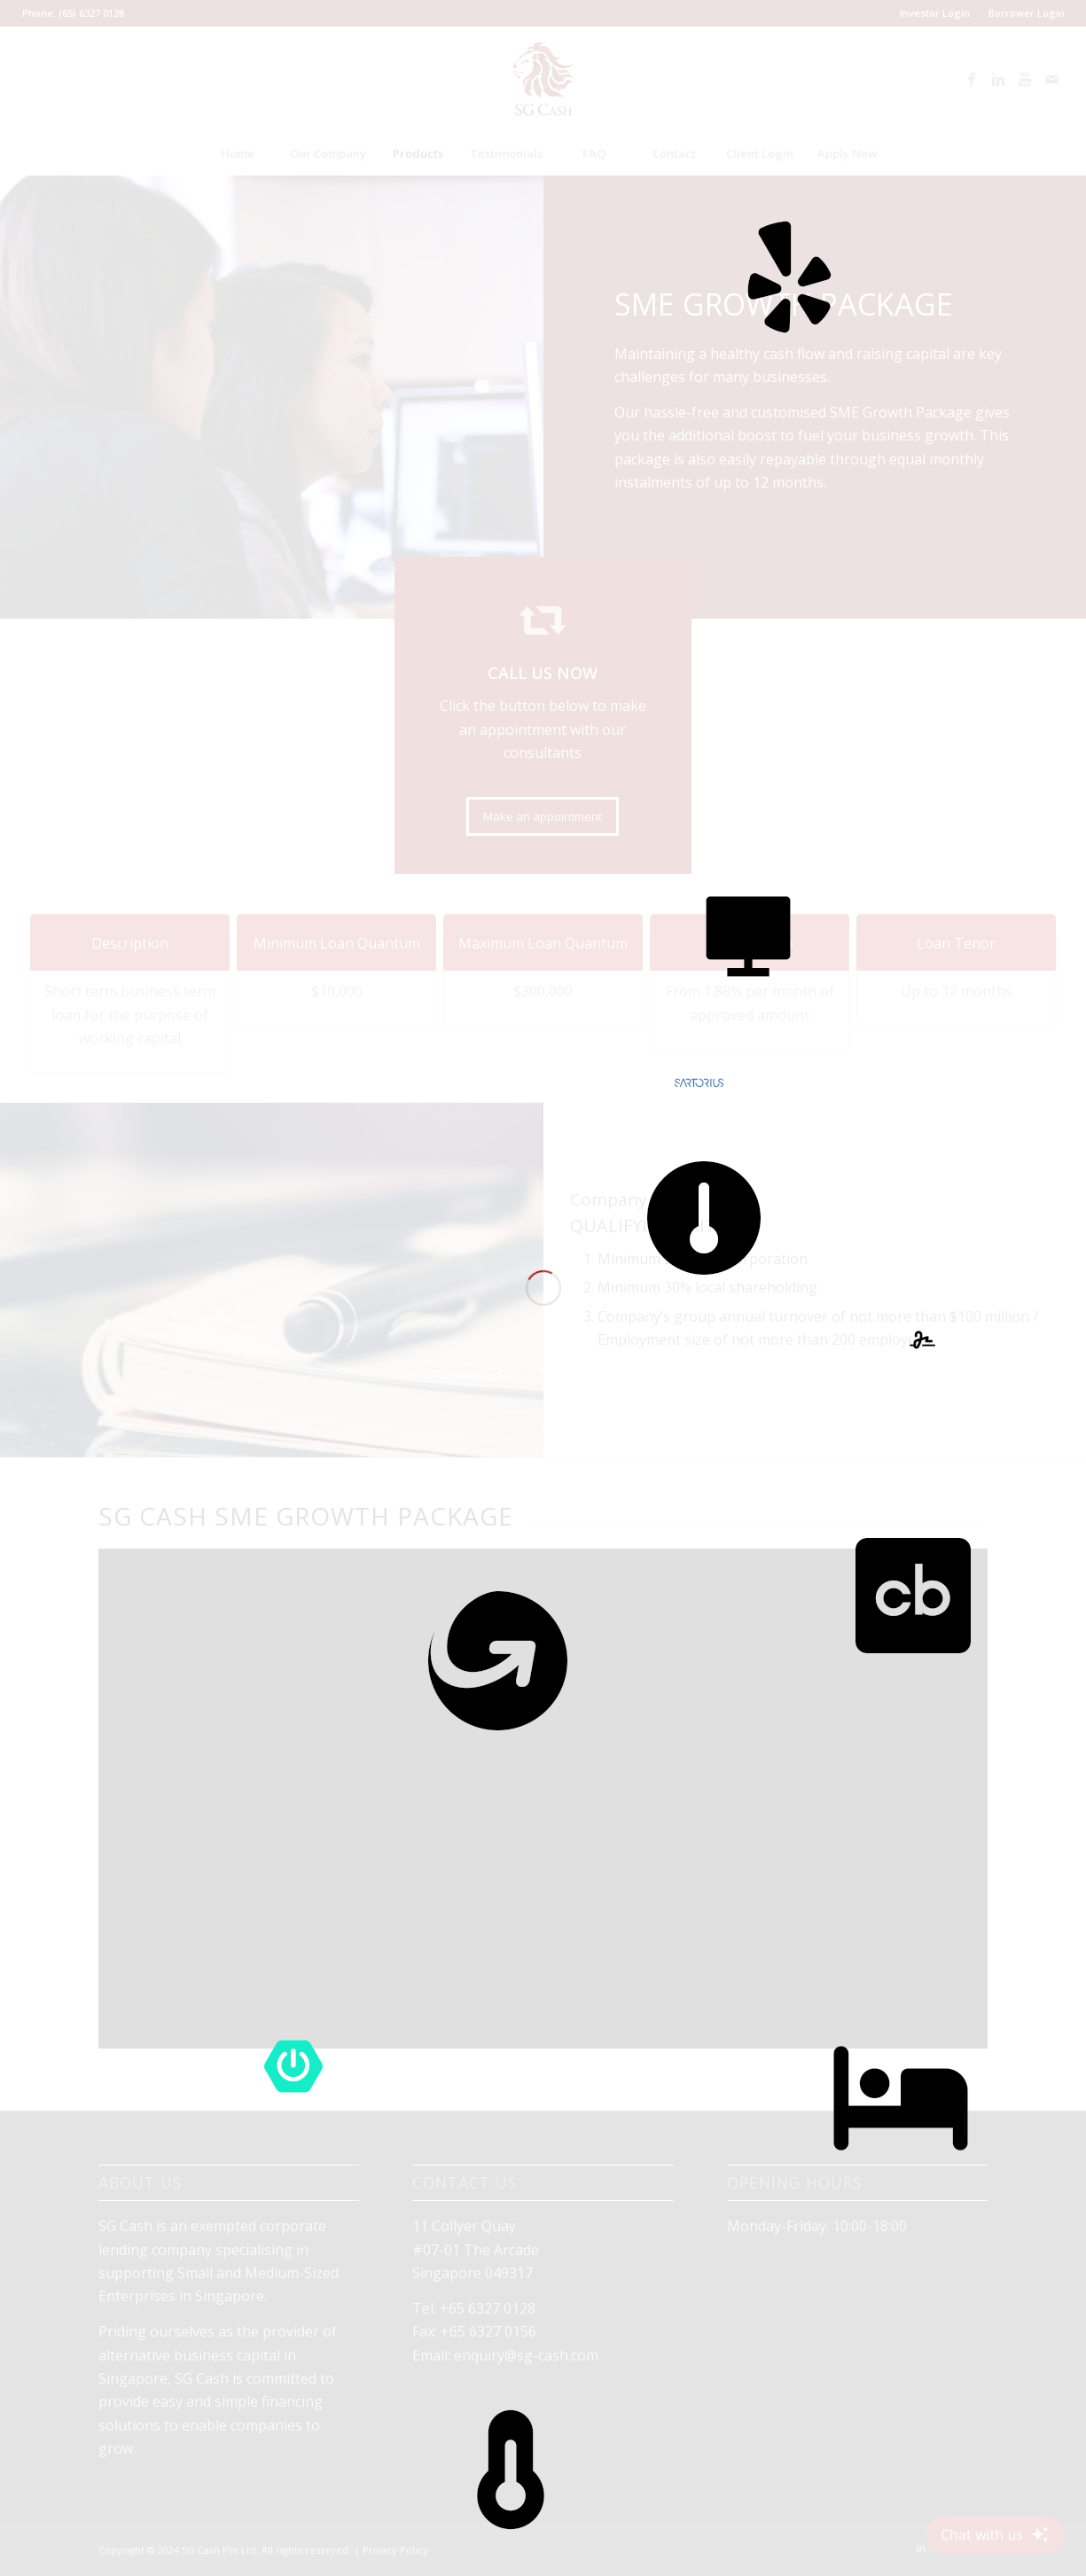  Describe the element at coordinates (913, 1596) in the screenshot. I see `open crunchbase website or app` at that location.